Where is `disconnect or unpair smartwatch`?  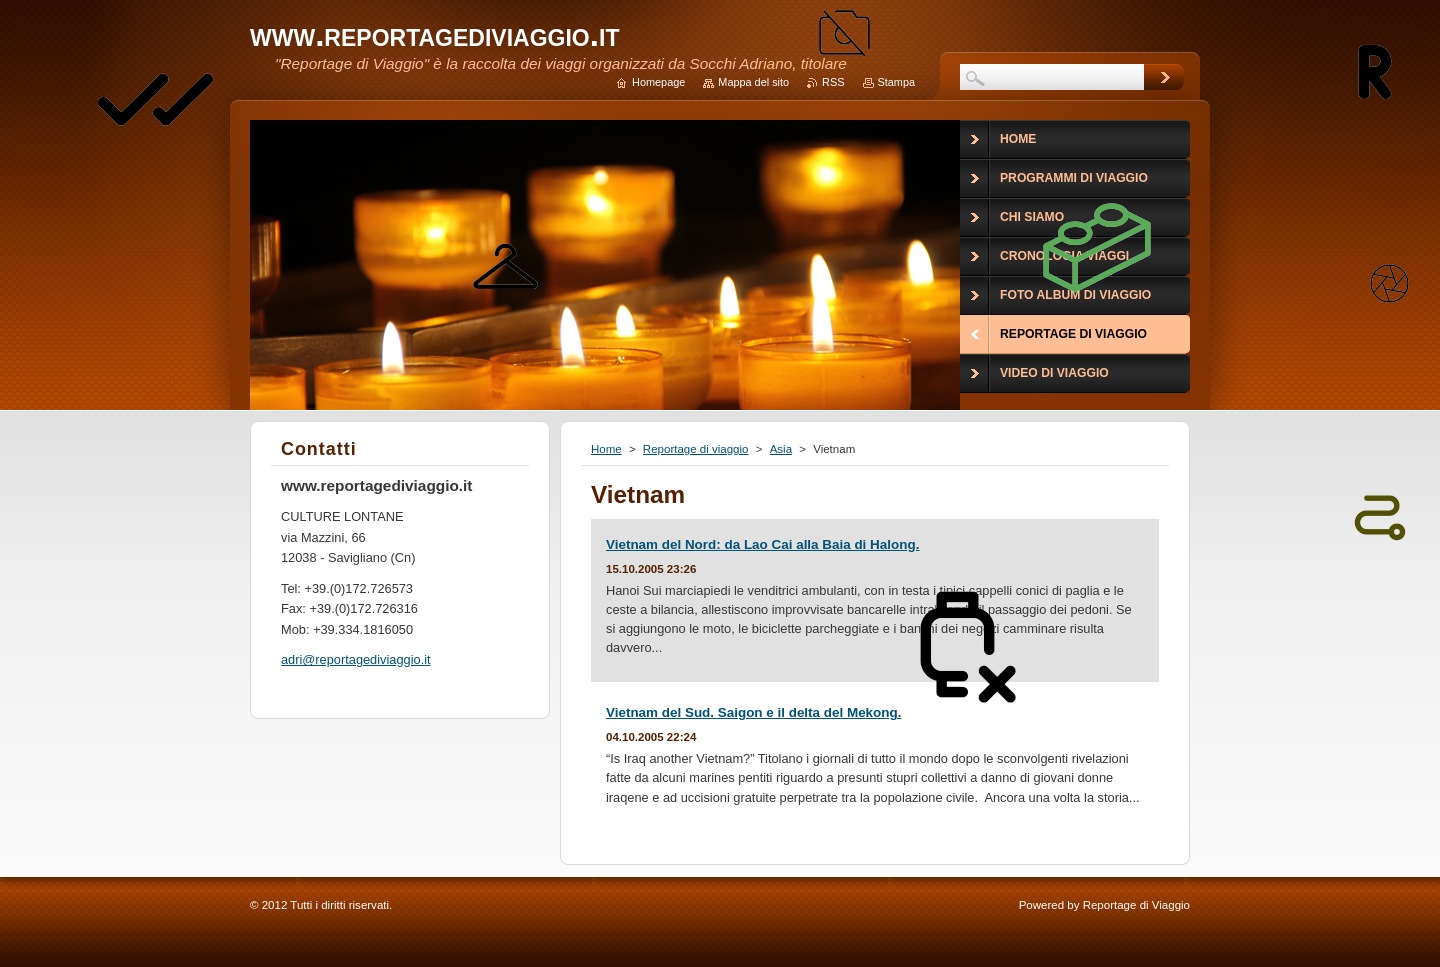
disconnect or unpair smartwatch is located at coordinates (957, 644).